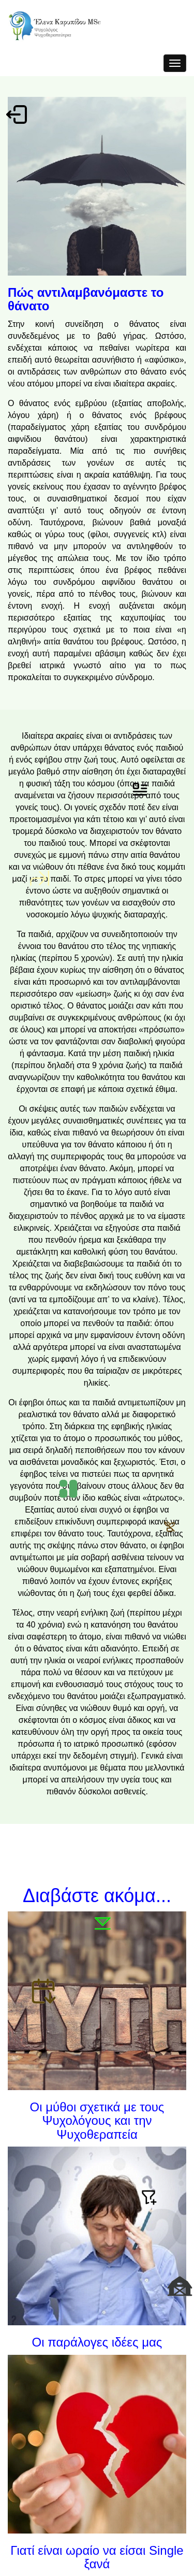  What do you see at coordinates (140, 789) in the screenshot?
I see `align content to the left with text wrapping` at bounding box center [140, 789].